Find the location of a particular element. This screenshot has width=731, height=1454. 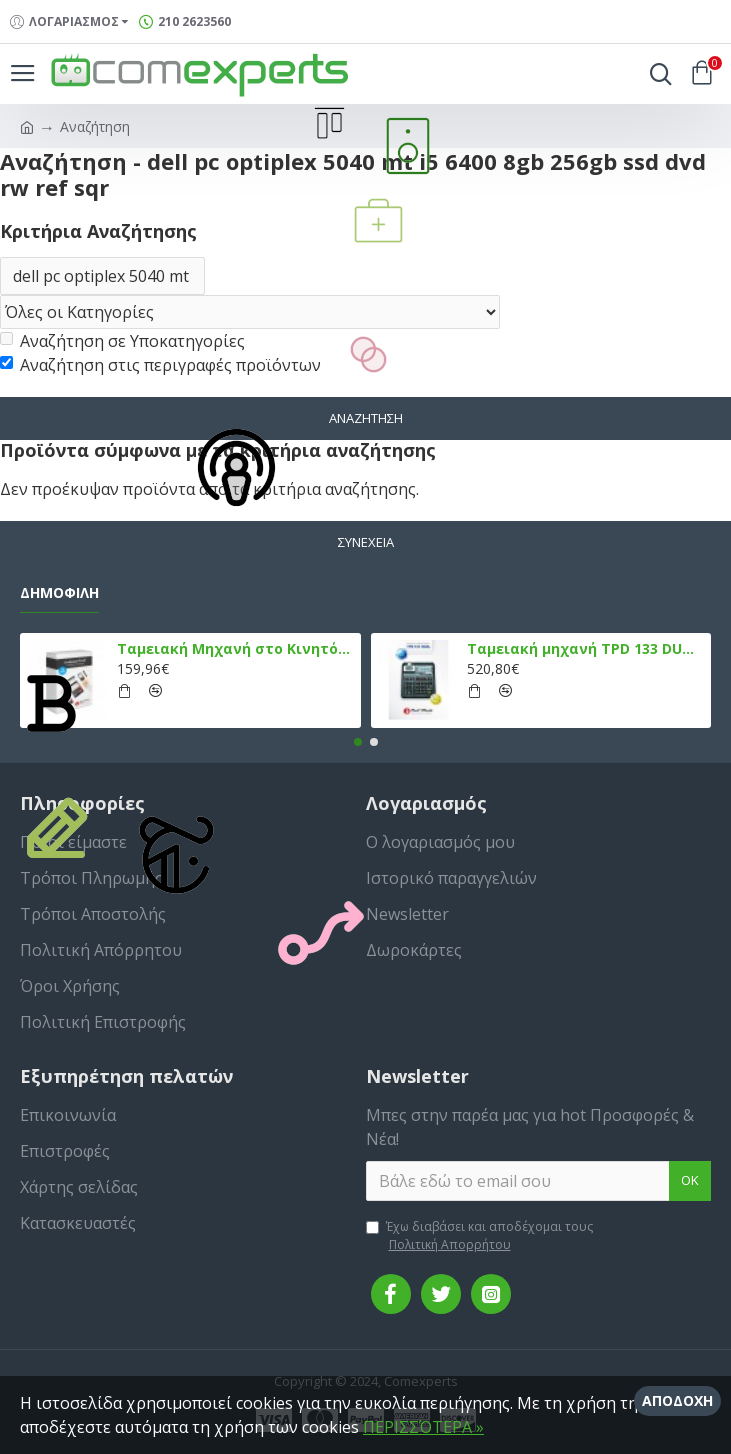

access first aid or medical resources is located at coordinates (378, 222).